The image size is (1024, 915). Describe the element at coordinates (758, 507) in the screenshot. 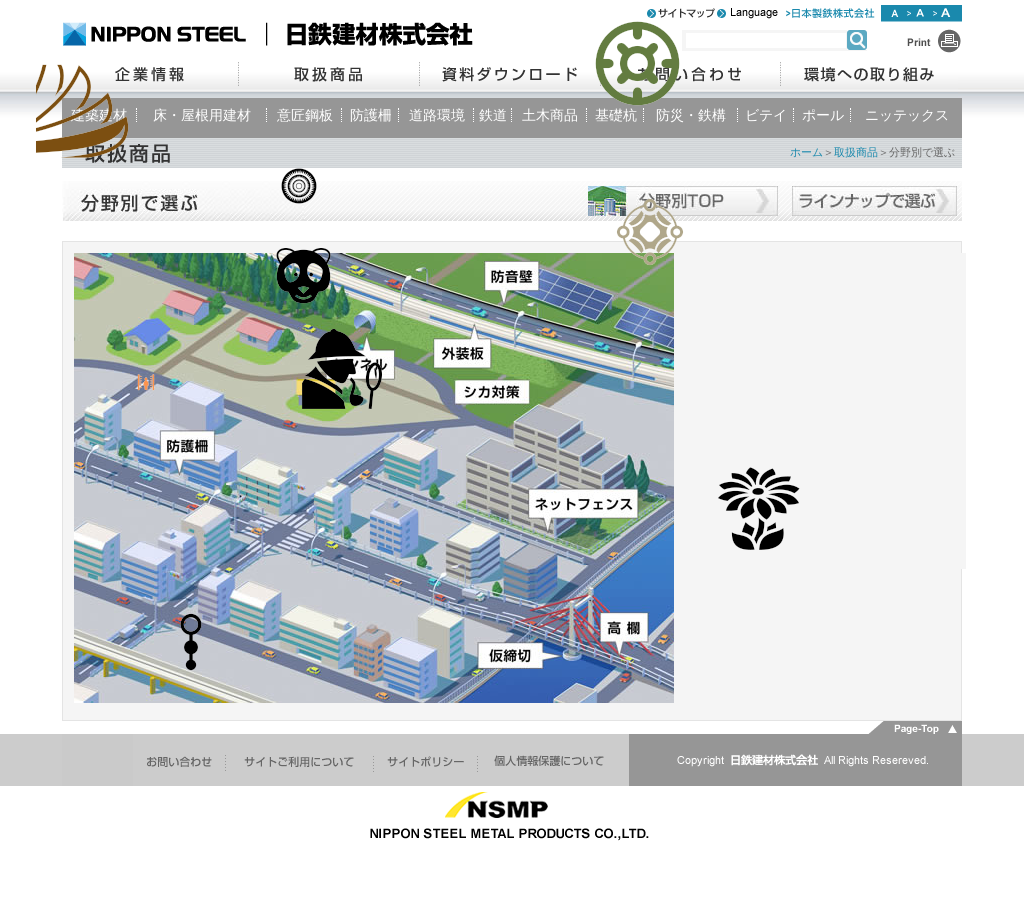

I see `decorative flower icon for nature or garden-themed content` at that location.